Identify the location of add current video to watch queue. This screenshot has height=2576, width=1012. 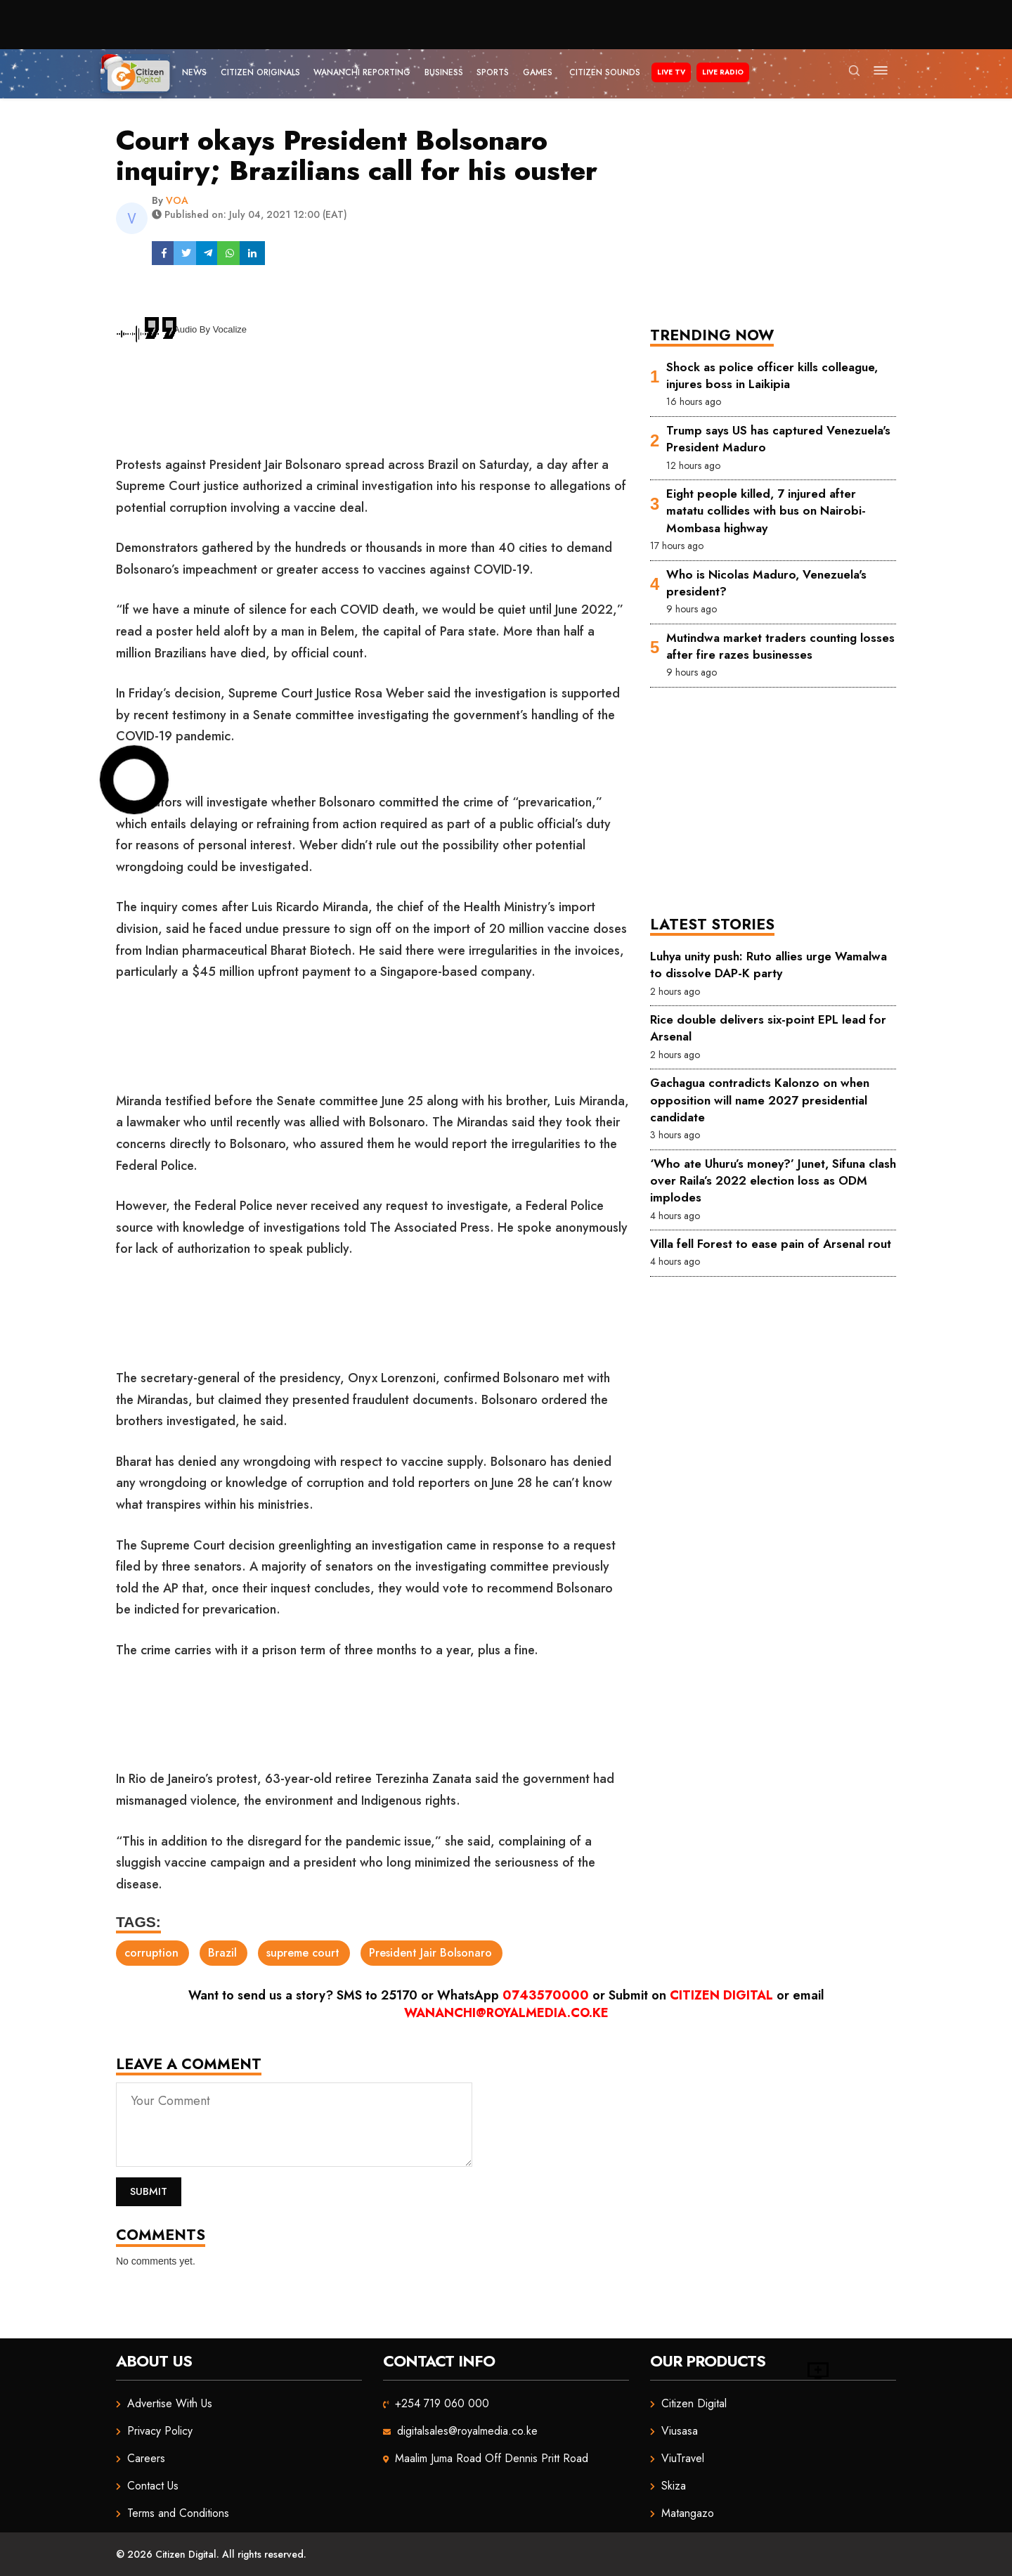
(818, 2371).